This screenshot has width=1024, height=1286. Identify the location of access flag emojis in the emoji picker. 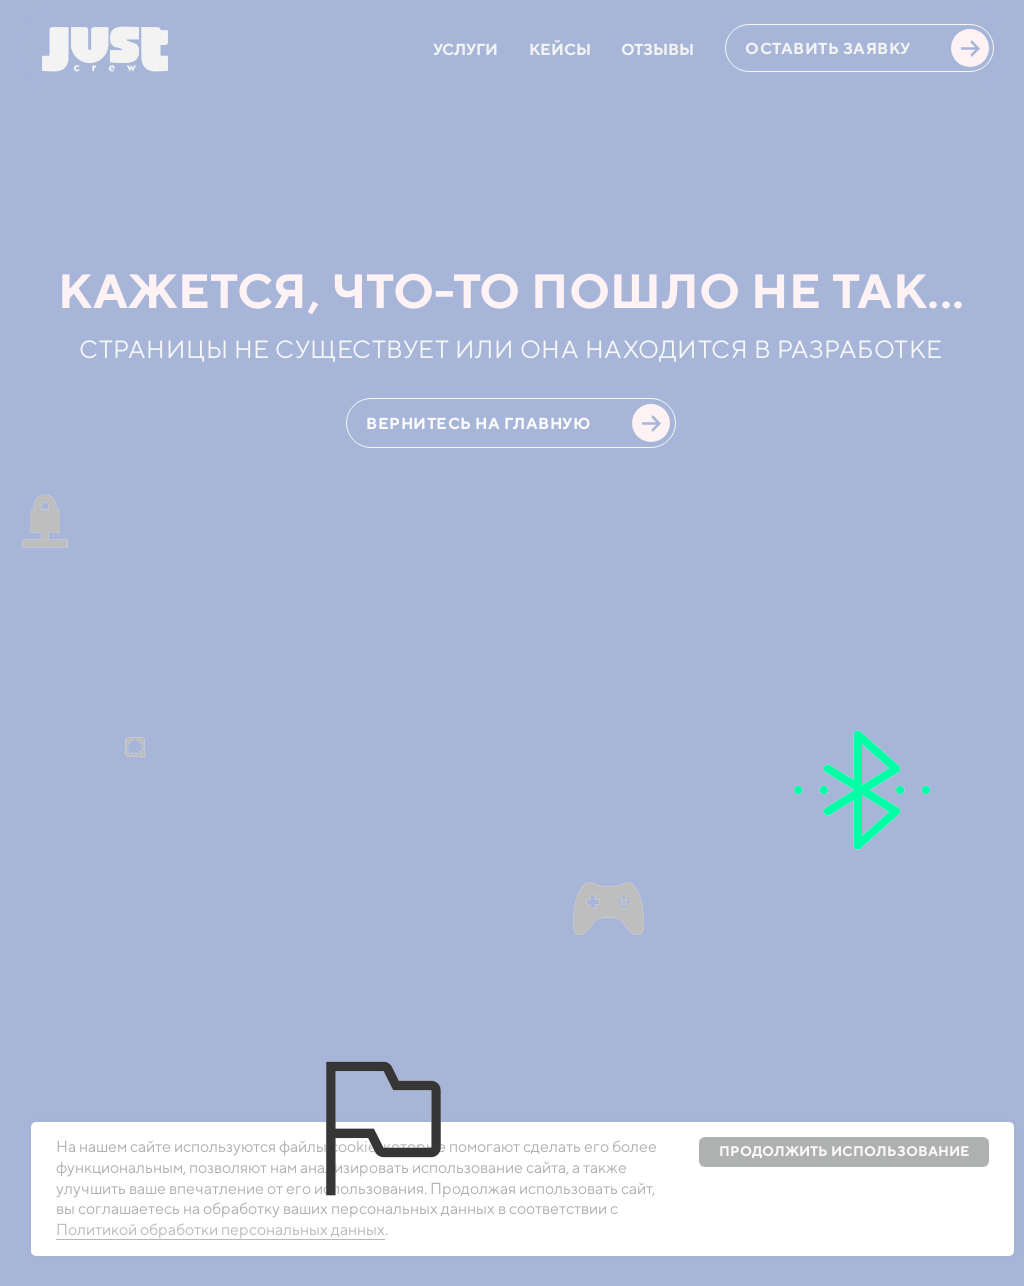
(383, 1128).